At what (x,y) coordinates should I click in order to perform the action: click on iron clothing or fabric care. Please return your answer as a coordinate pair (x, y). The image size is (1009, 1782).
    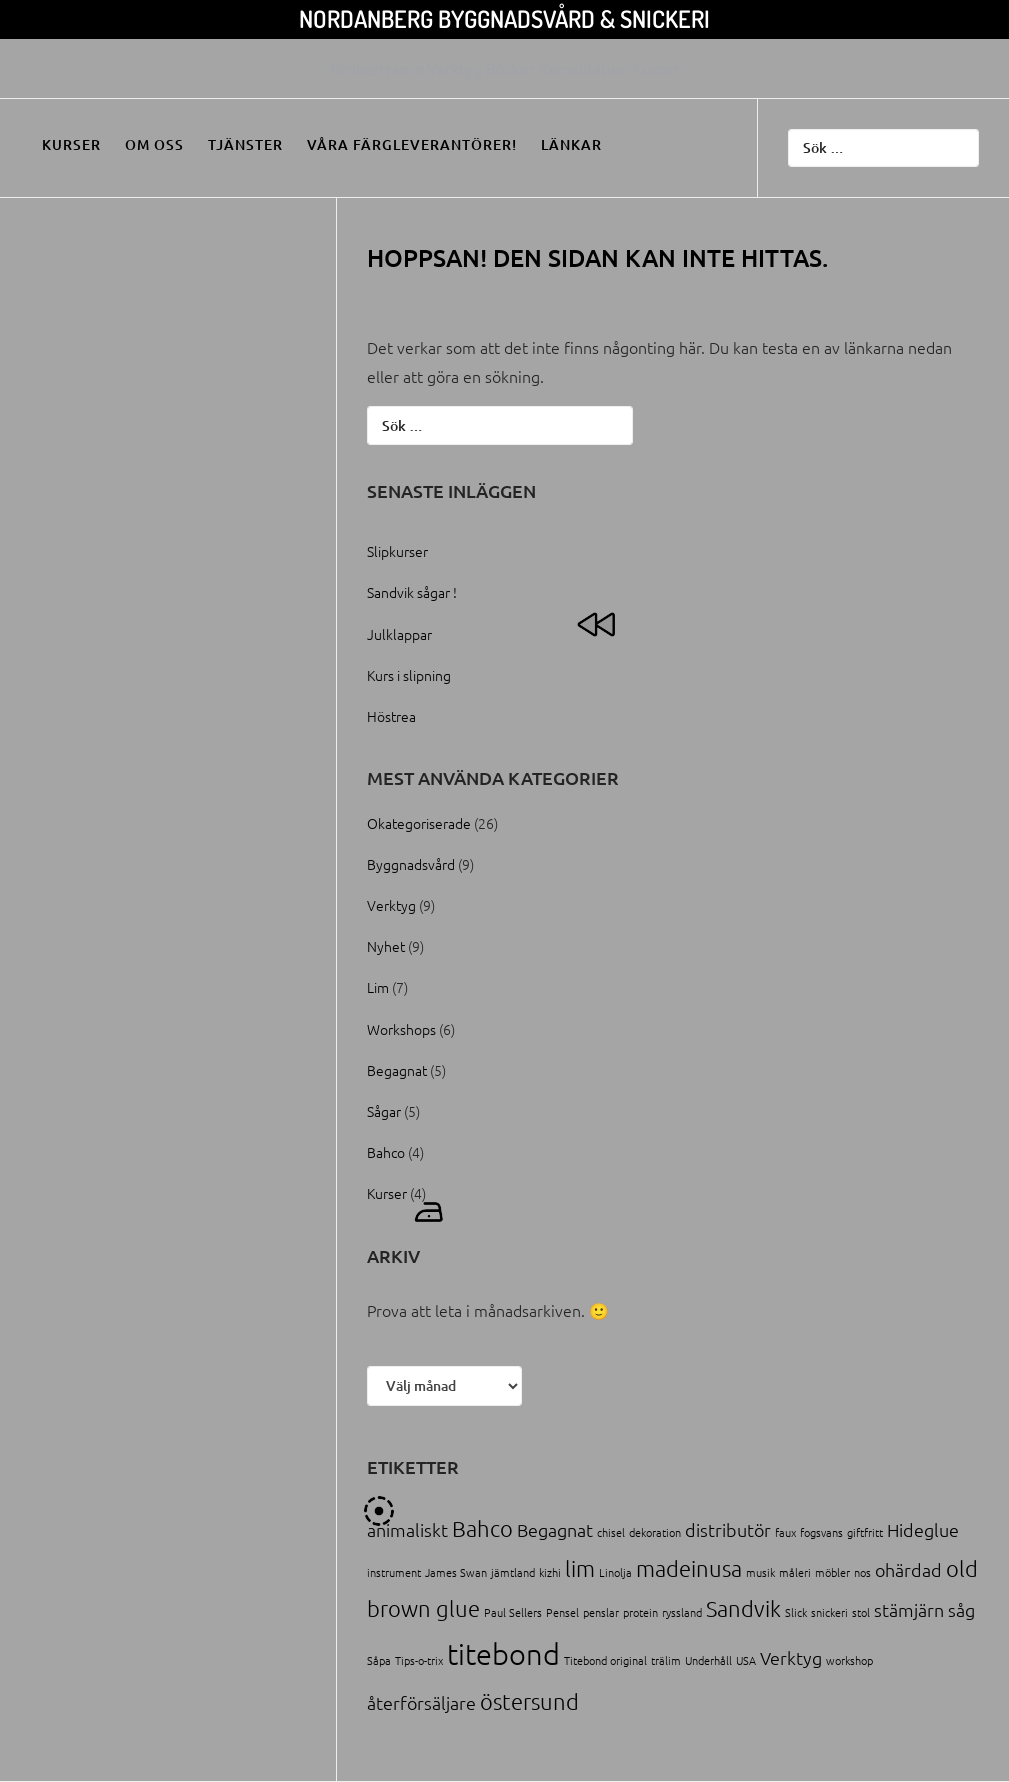
    Looking at the image, I should click on (429, 1212).